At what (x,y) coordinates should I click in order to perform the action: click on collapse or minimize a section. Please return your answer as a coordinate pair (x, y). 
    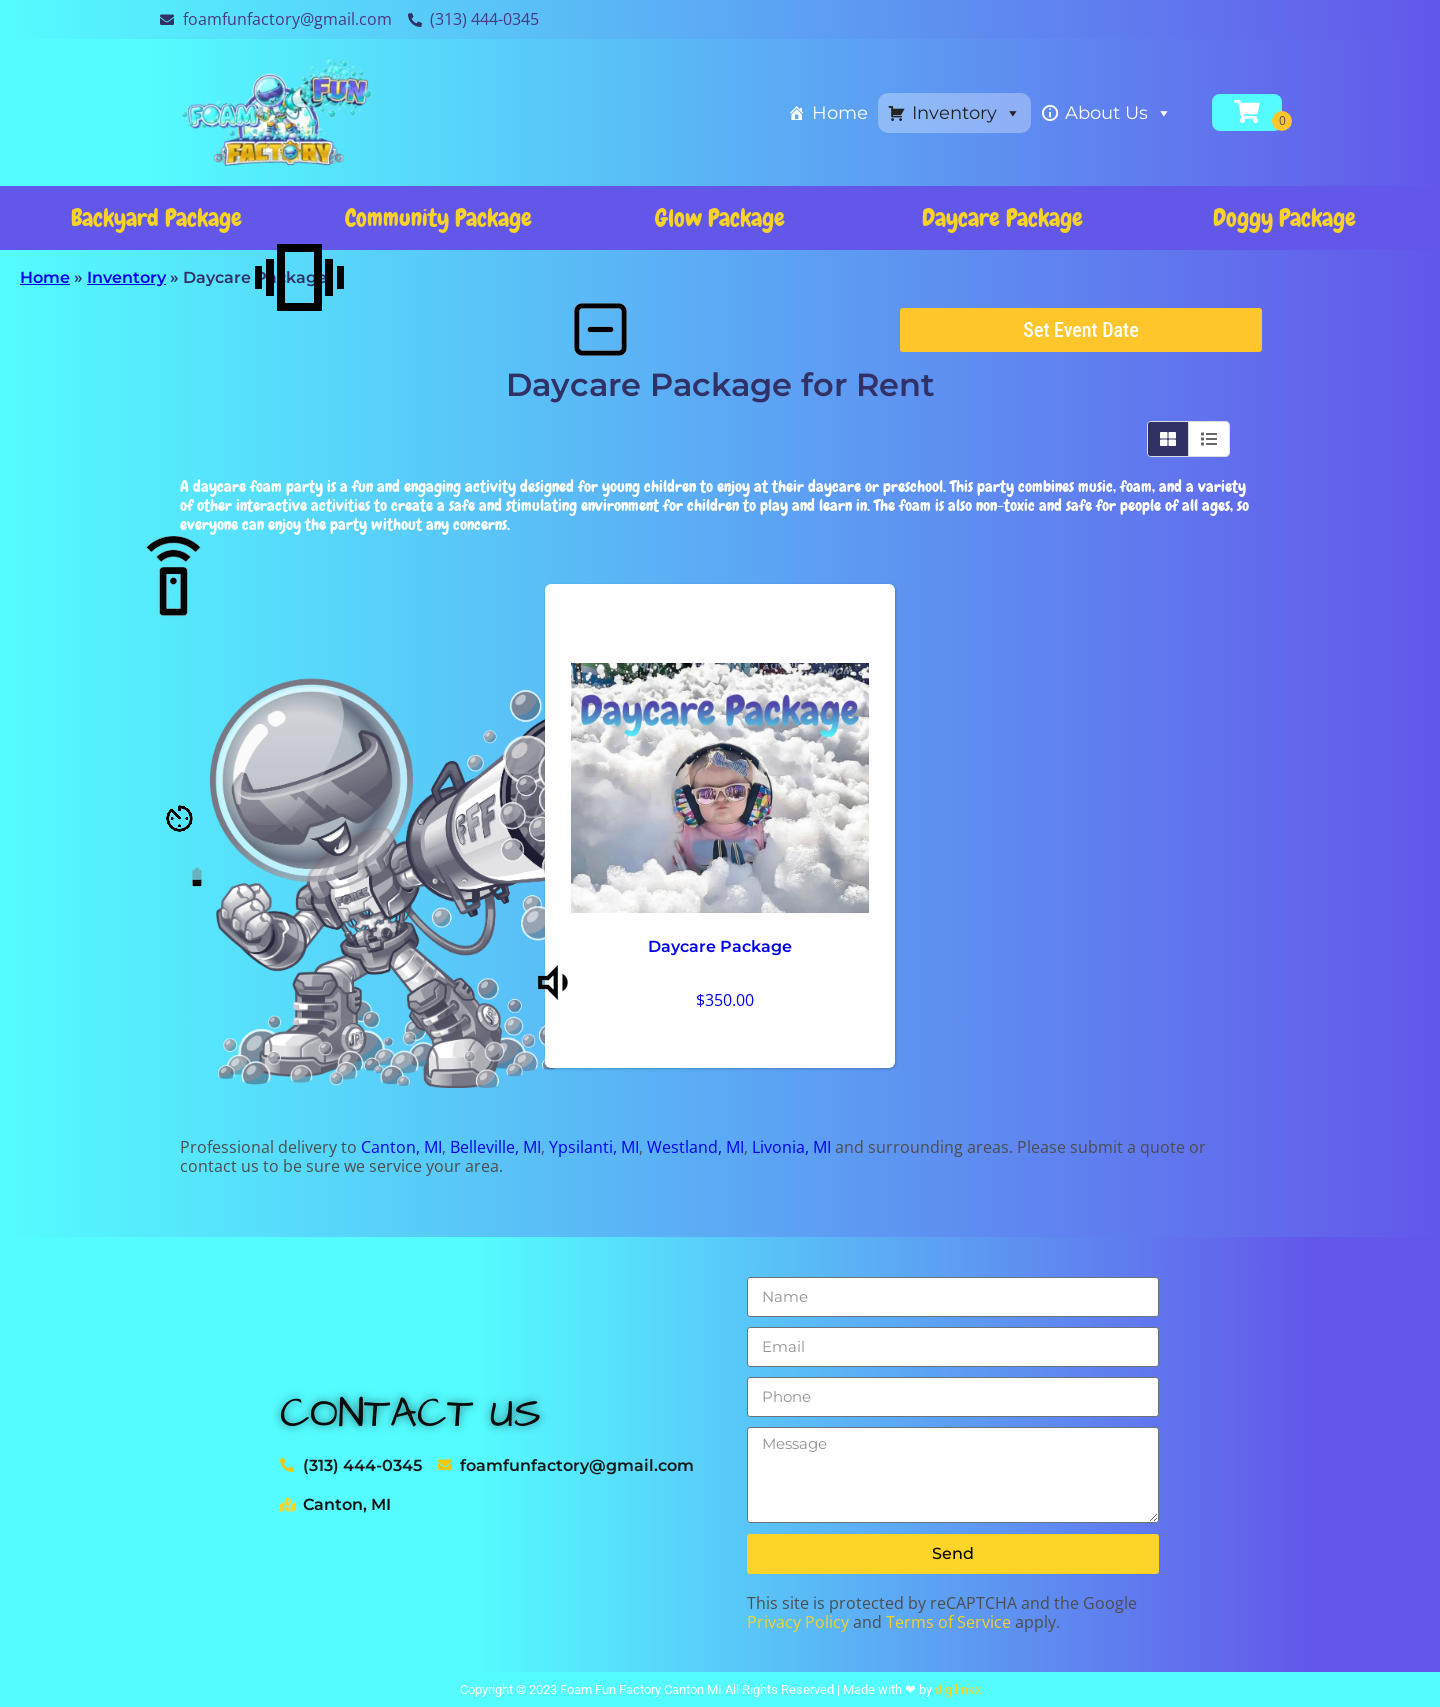
    Looking at the image, I should click on (600, 329).